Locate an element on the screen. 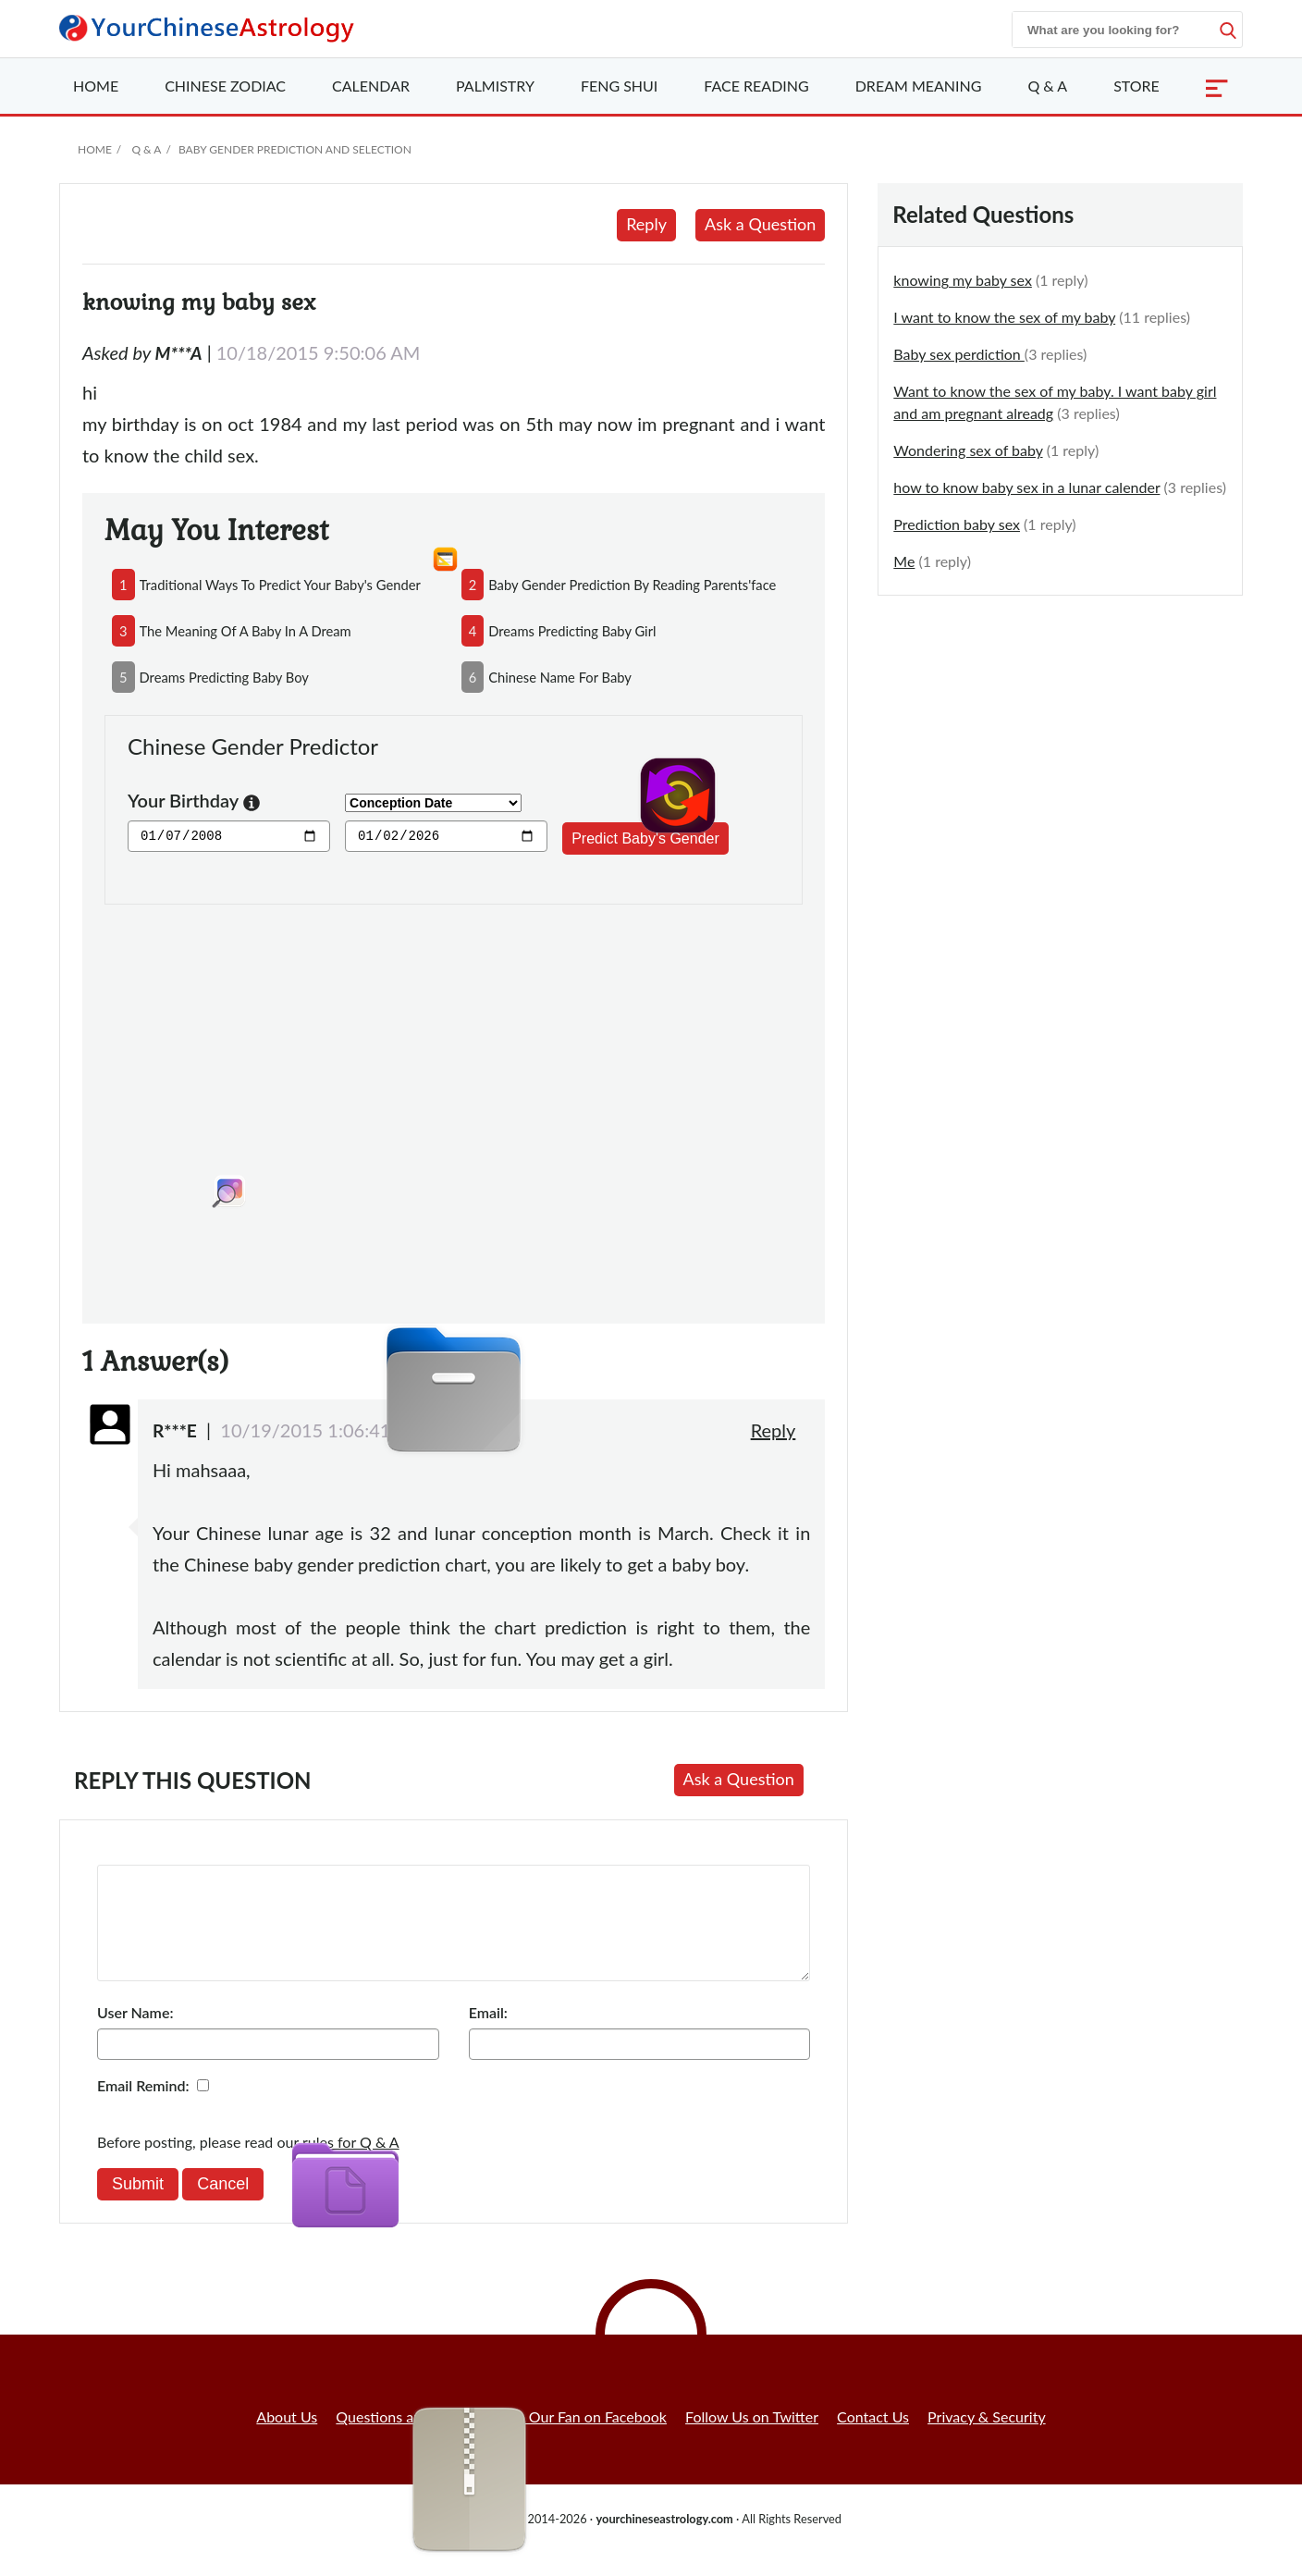  open Cambalache GTK UI designer app is located at coordinates (445, 559).